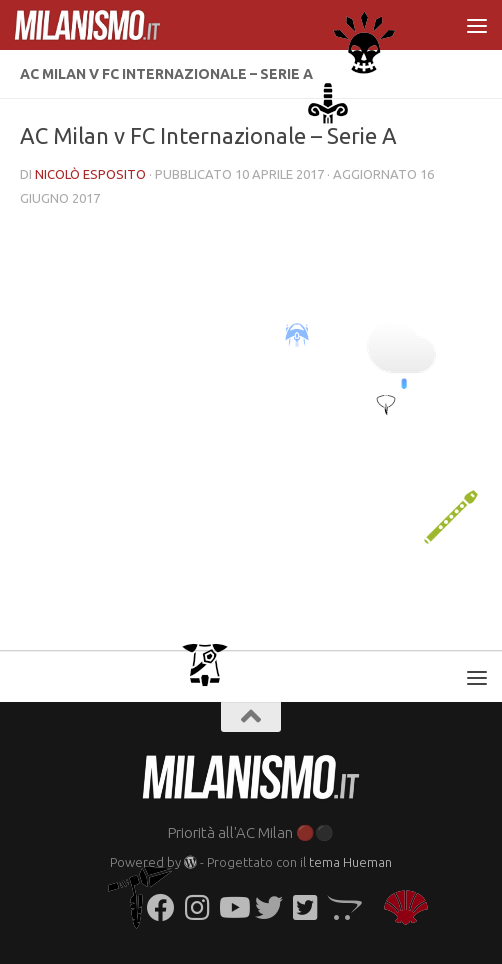 The width and height of the screenshot is (502, 964). I want to click on equip a spear weapon in your inventory, so click(140, 897).